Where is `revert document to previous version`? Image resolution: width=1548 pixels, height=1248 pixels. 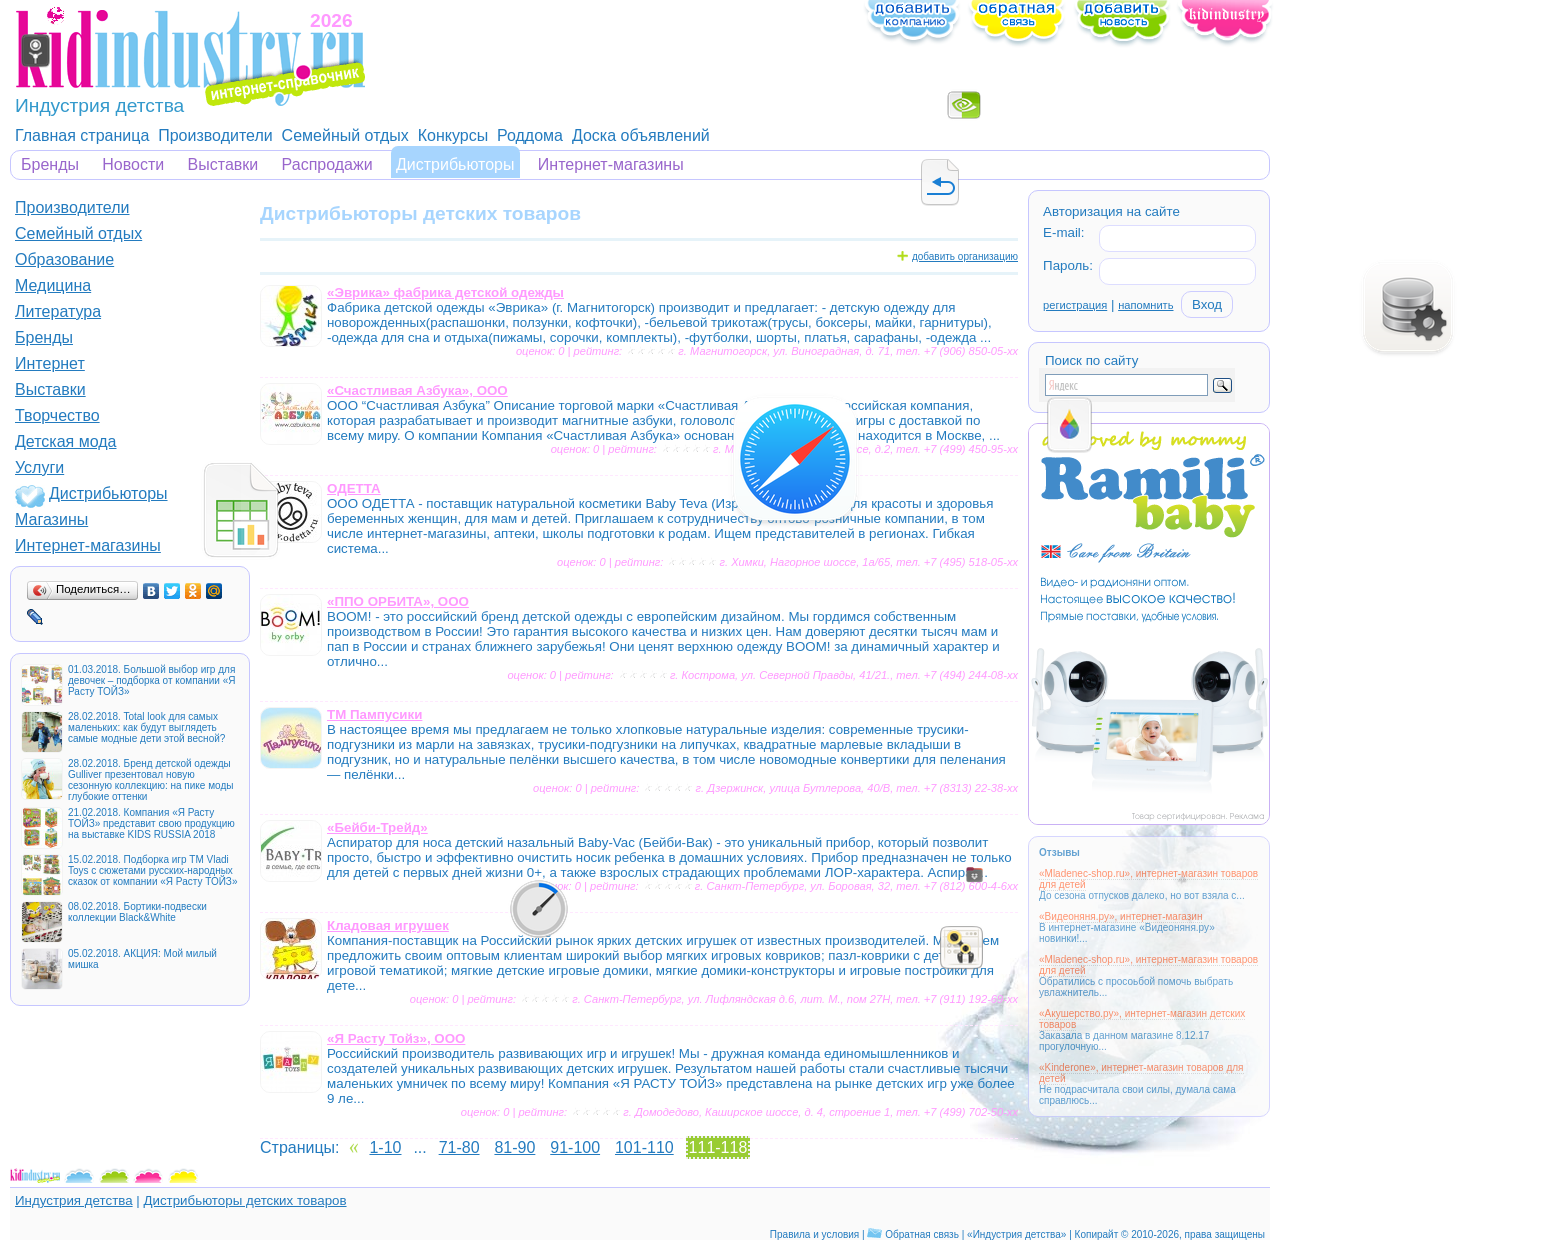 revert document to previous version is located at coordinates (940, 182).